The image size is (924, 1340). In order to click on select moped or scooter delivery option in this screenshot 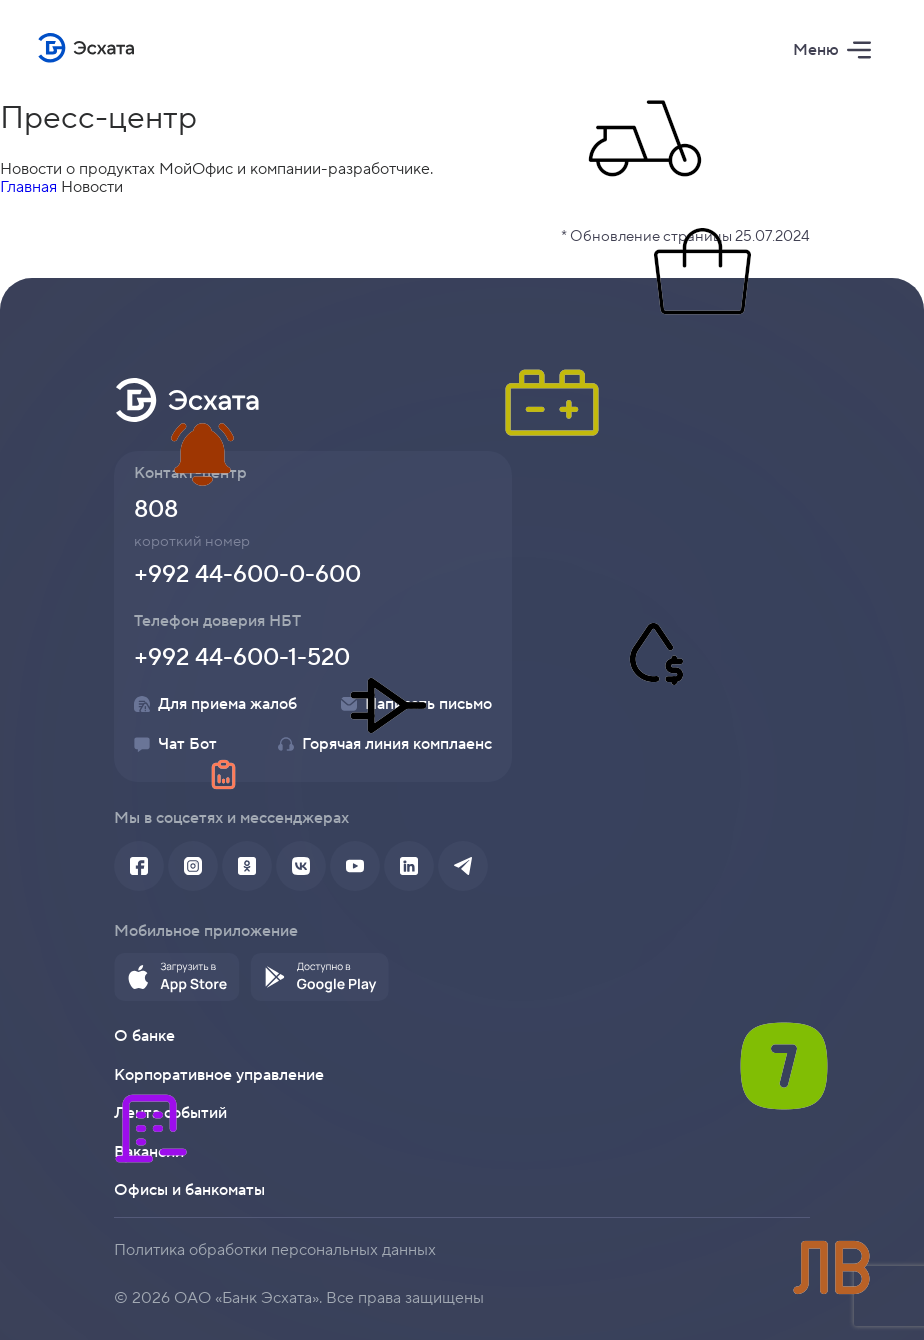, I will do `click(645, 142)`.